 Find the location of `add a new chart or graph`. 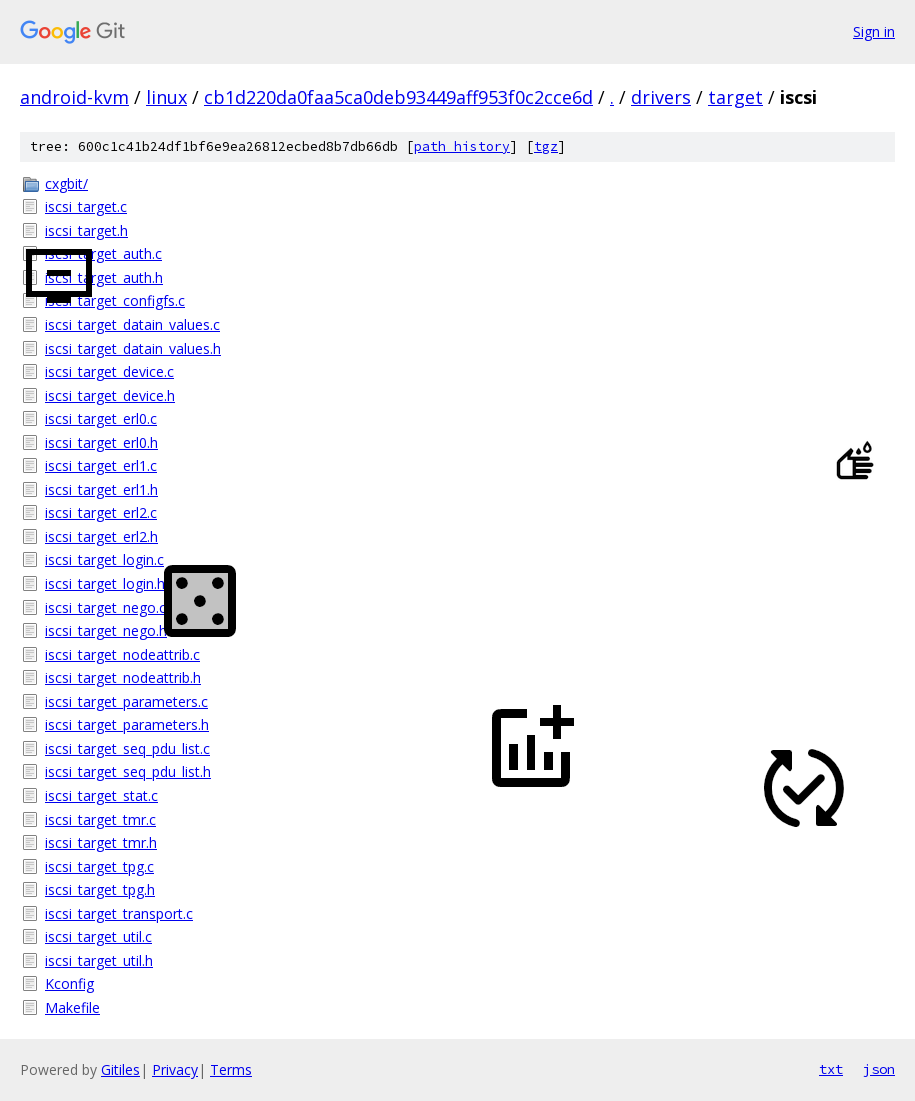

add a new chart or graph is located at coordinates (531, 748).